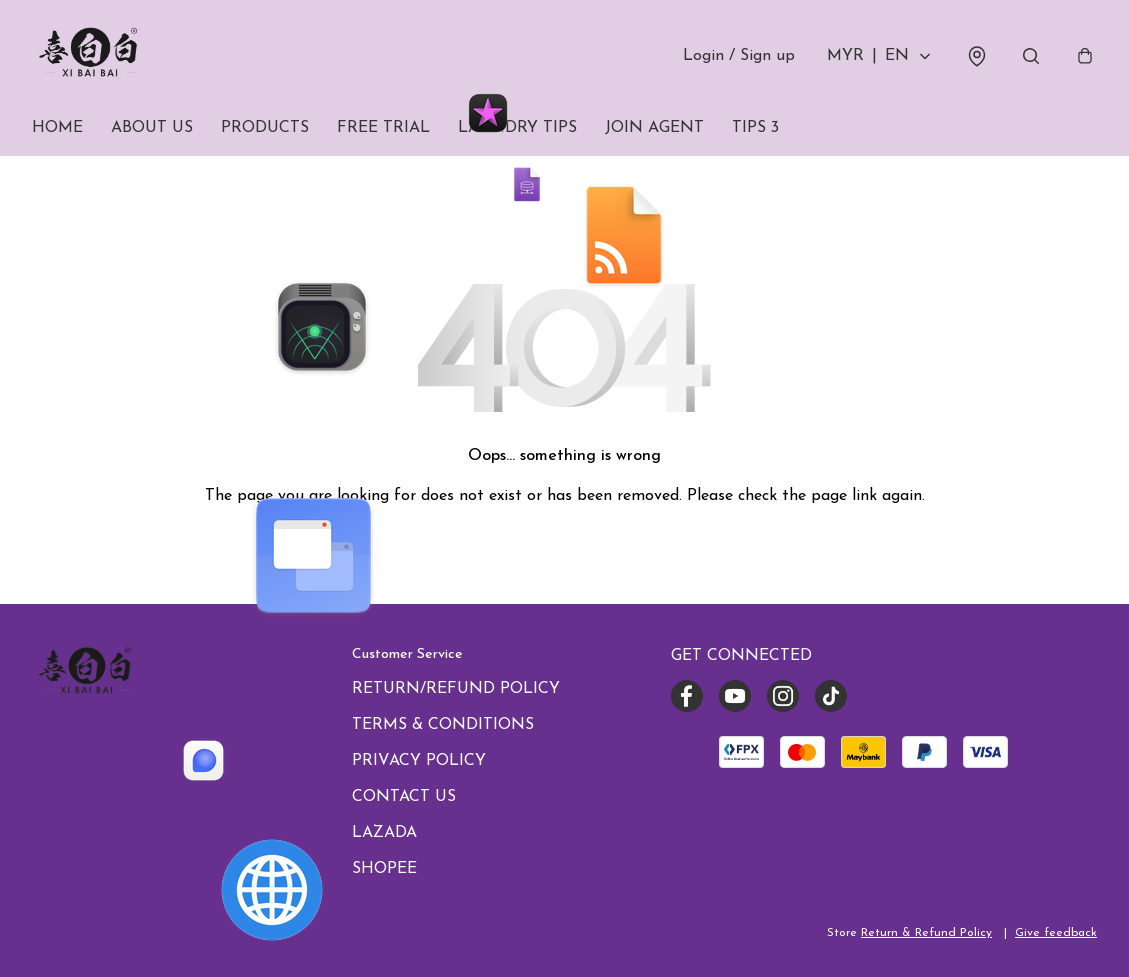  What do you see at coordinates (272, 890) in the screenshot?
I see `indicates a web-based or online resource` at bounding box center [272, 890].